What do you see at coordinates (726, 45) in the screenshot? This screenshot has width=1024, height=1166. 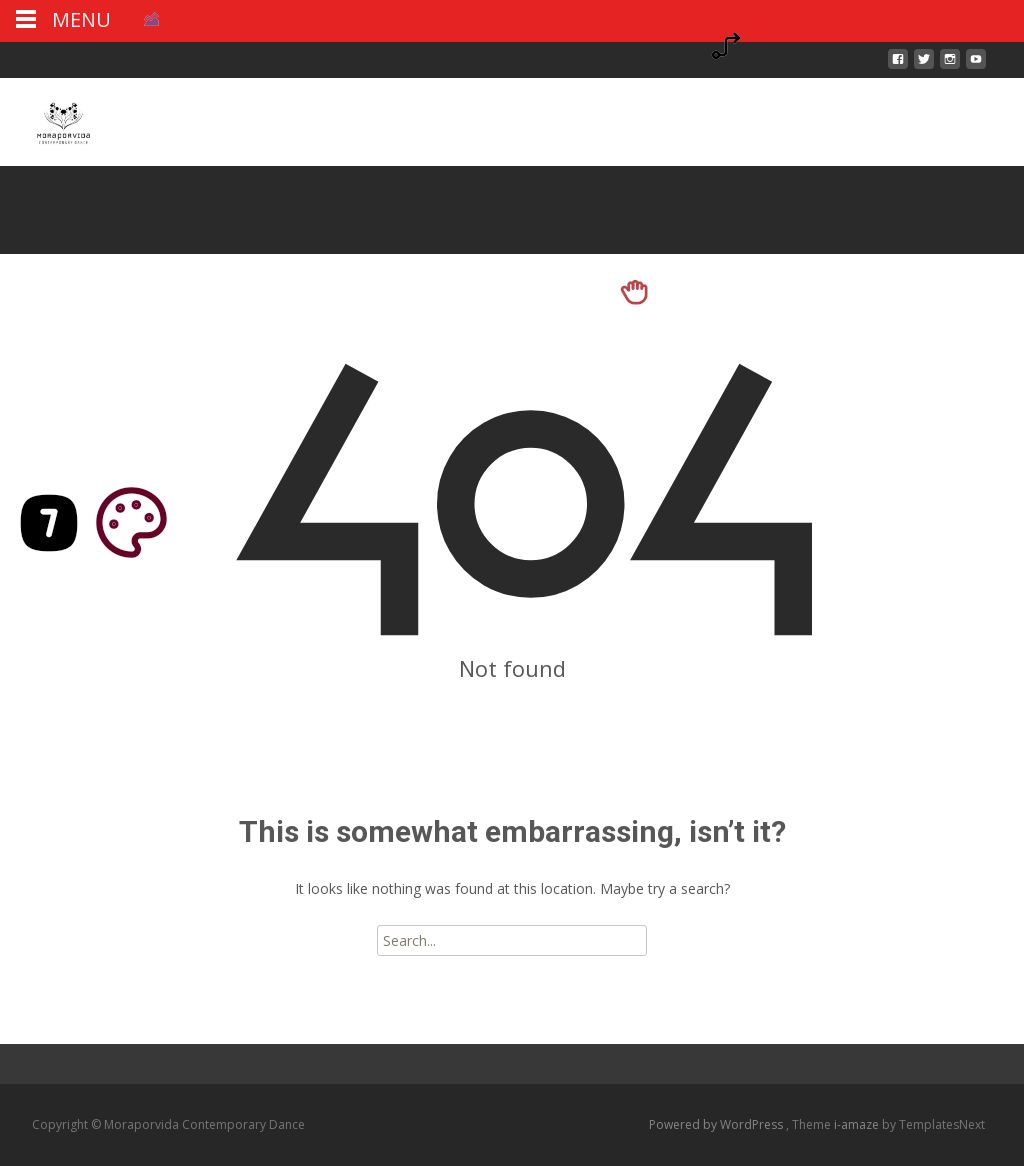 I see `follow a guided path or tutorial` at bounding box center [726, 45].